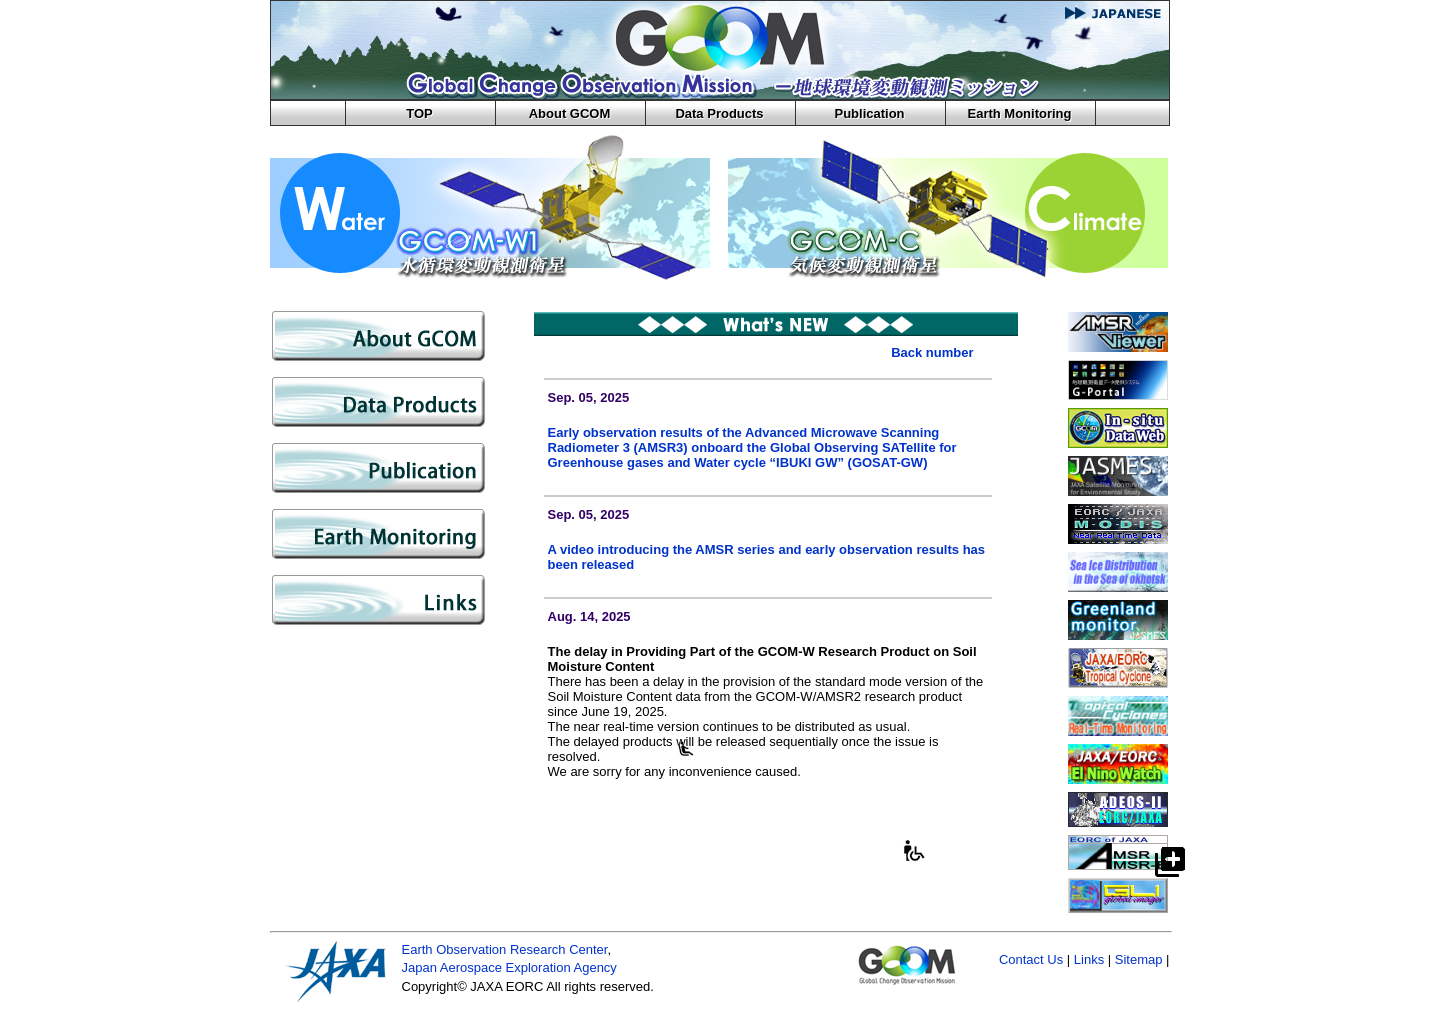 Image resolution: width=1439 pixels, height=1010 pixels. What do you see at coordinates (1170, 862) in the screenshot?
I see `add a new photo to your collection` at bounding box center [1170, 862].